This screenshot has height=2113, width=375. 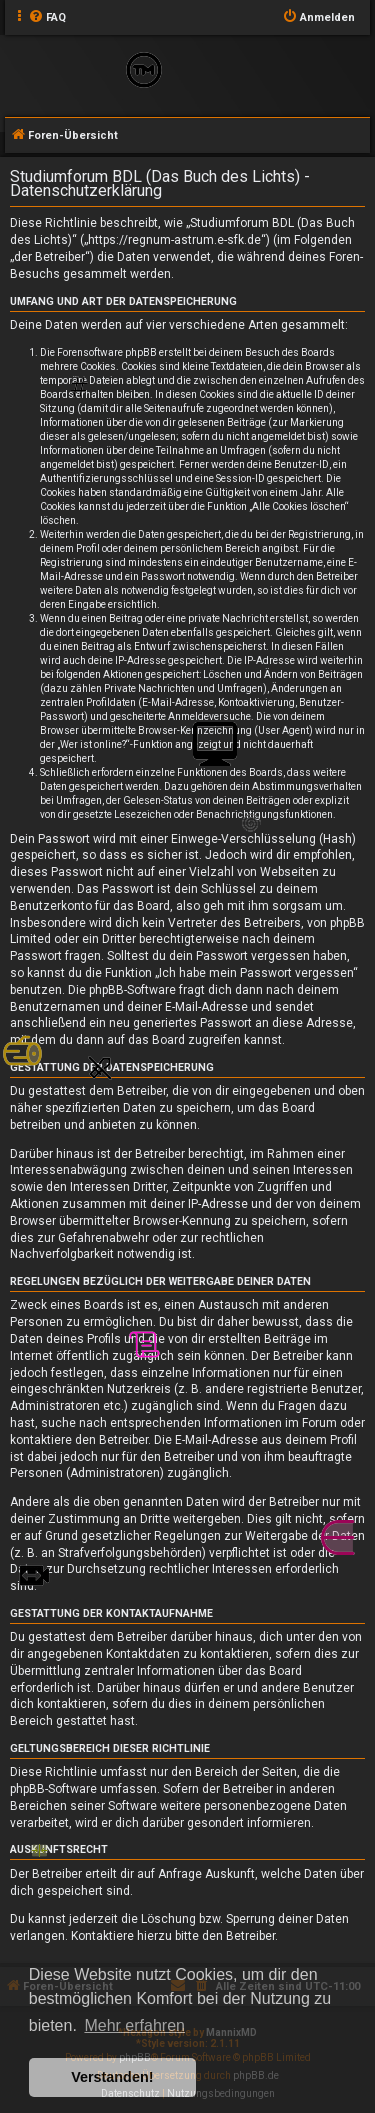 I want to click on collapse or minimize a panel horizontally, so click(x=39, y=1850).